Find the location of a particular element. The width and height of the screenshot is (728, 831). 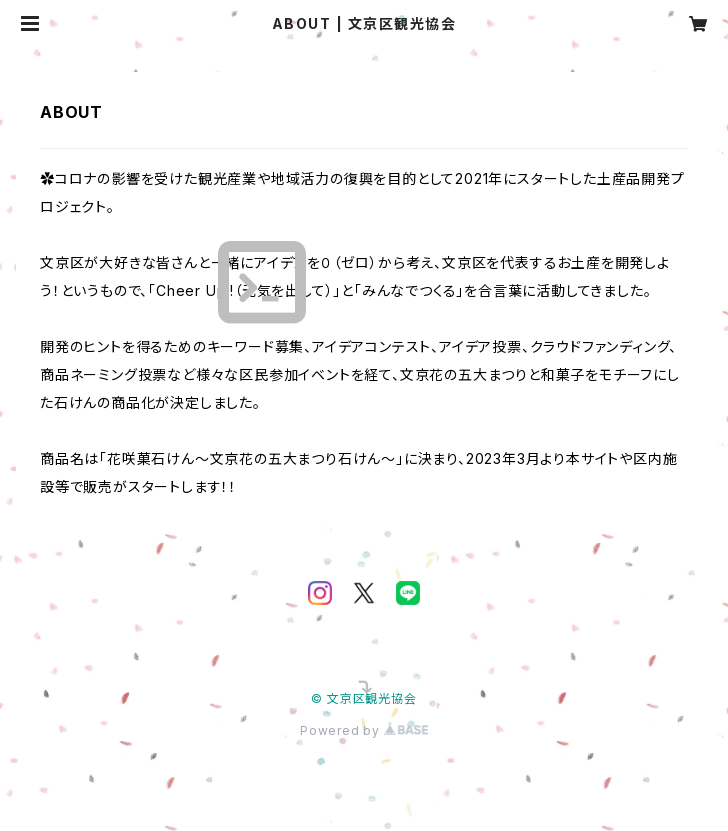

rotate object clockwise is located at coordinates (364, 686).